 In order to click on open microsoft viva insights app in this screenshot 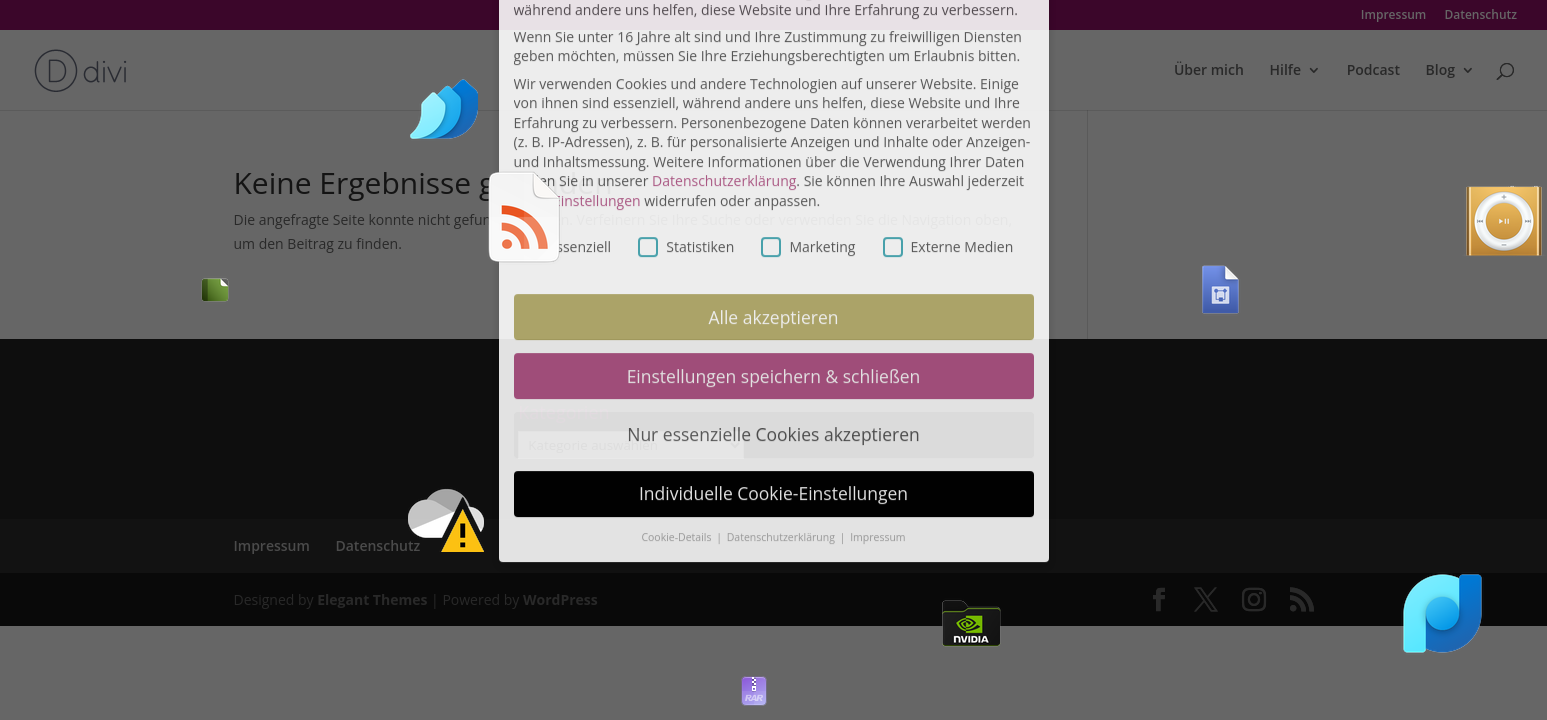, I will do `click(444, 109)`.